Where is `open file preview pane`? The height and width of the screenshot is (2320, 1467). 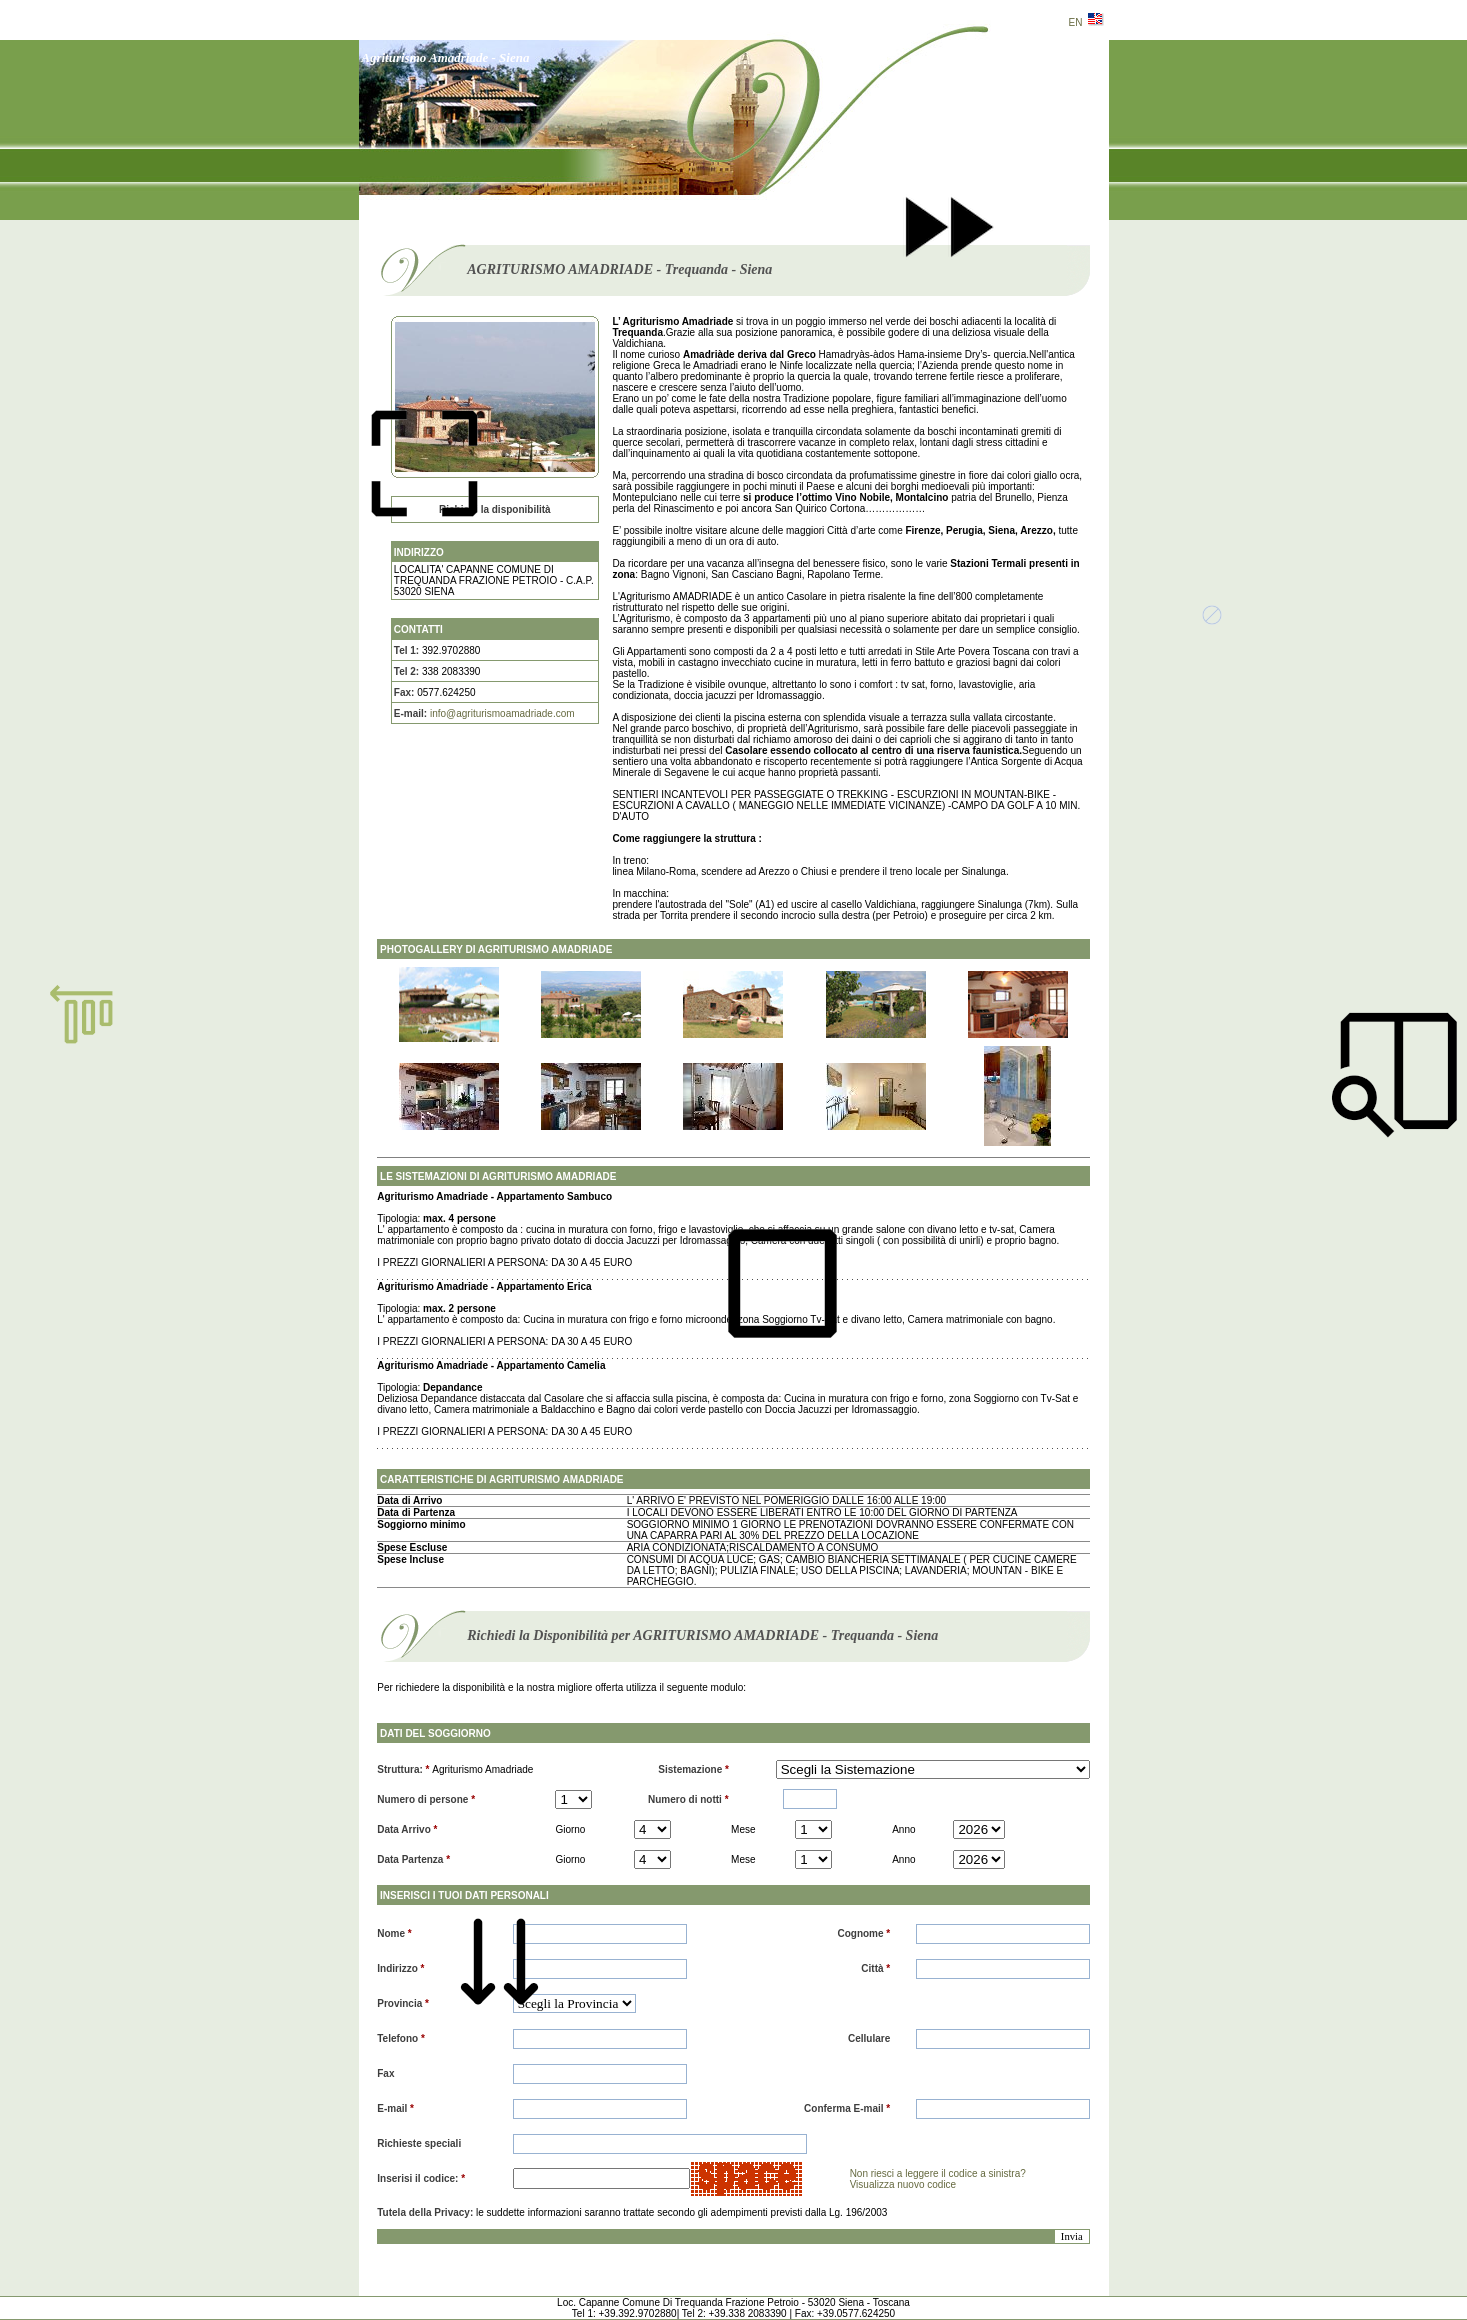 open file preview pane is located at coordinates (1394, 1066).